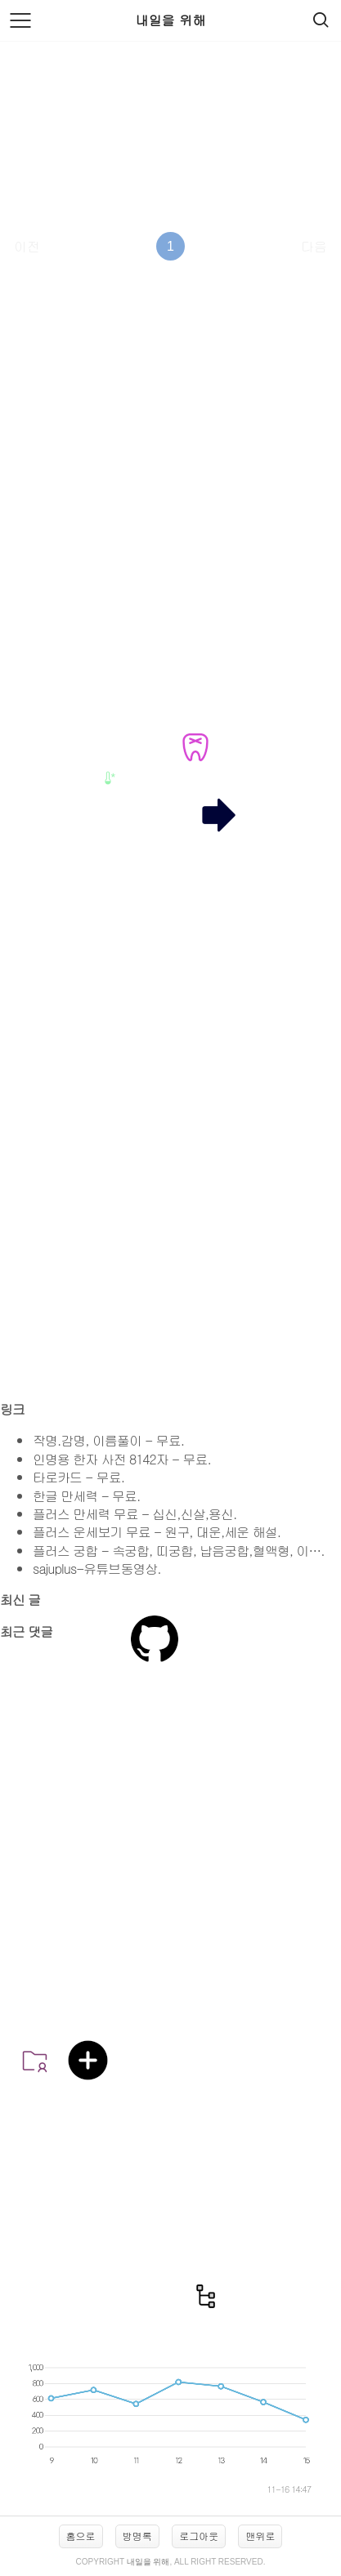 This screenshot has height=2576, width=341. I want to click on access user-specific files or personal folder, so click(34, 2060).